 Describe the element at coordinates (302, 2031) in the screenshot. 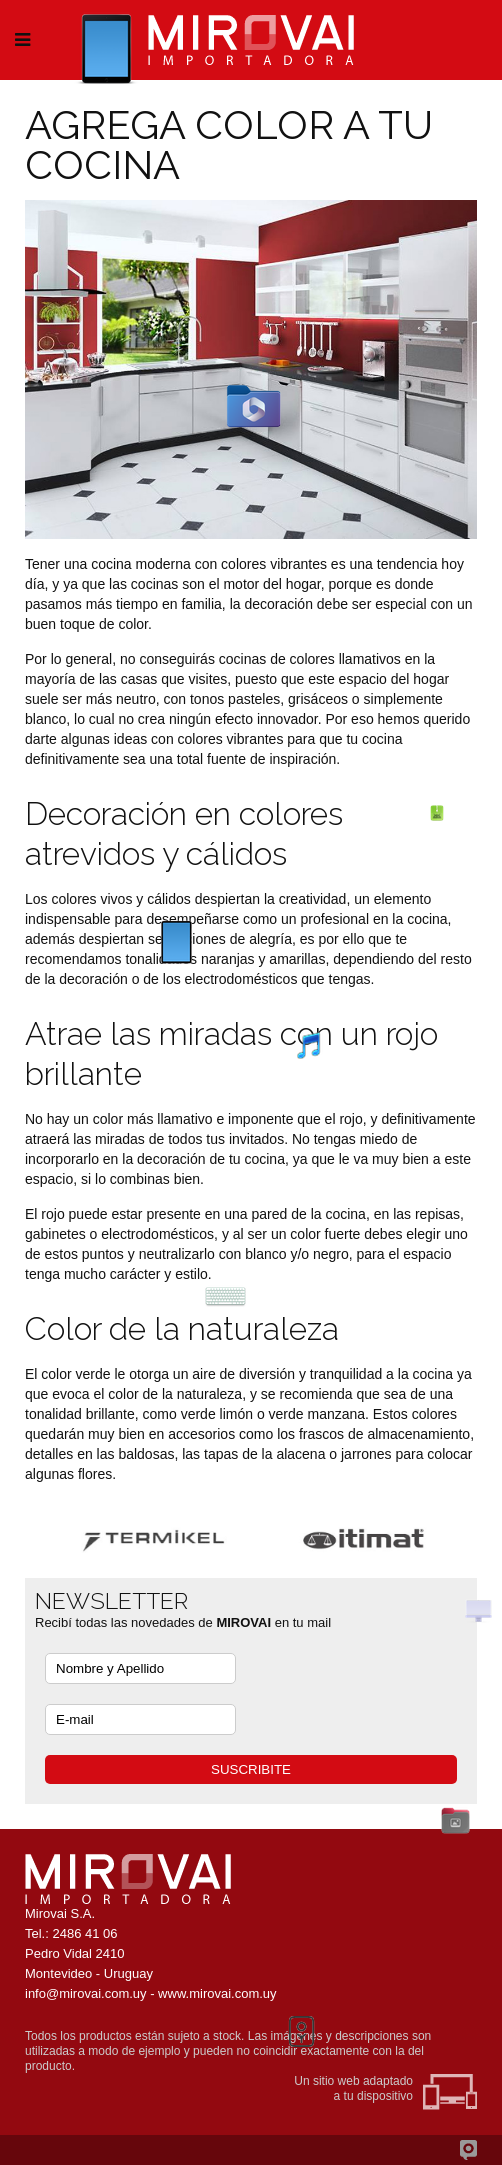

I see `access Time Machine backups` at that location.